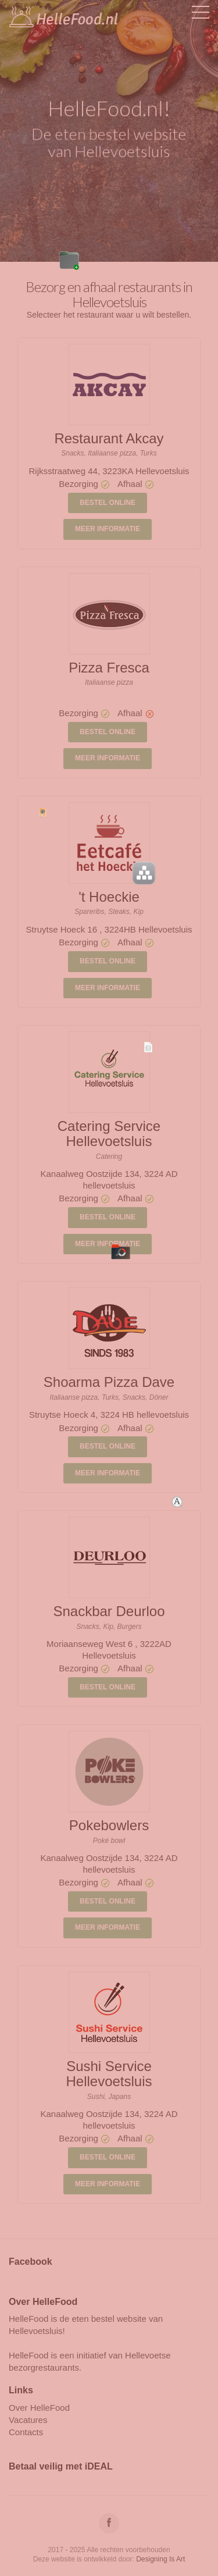 The width and height of the screenshot is (218, 2576). Describe the element at coordinates (120, 1252) in the screenshot. I see `open photoscape application folder` at that location.